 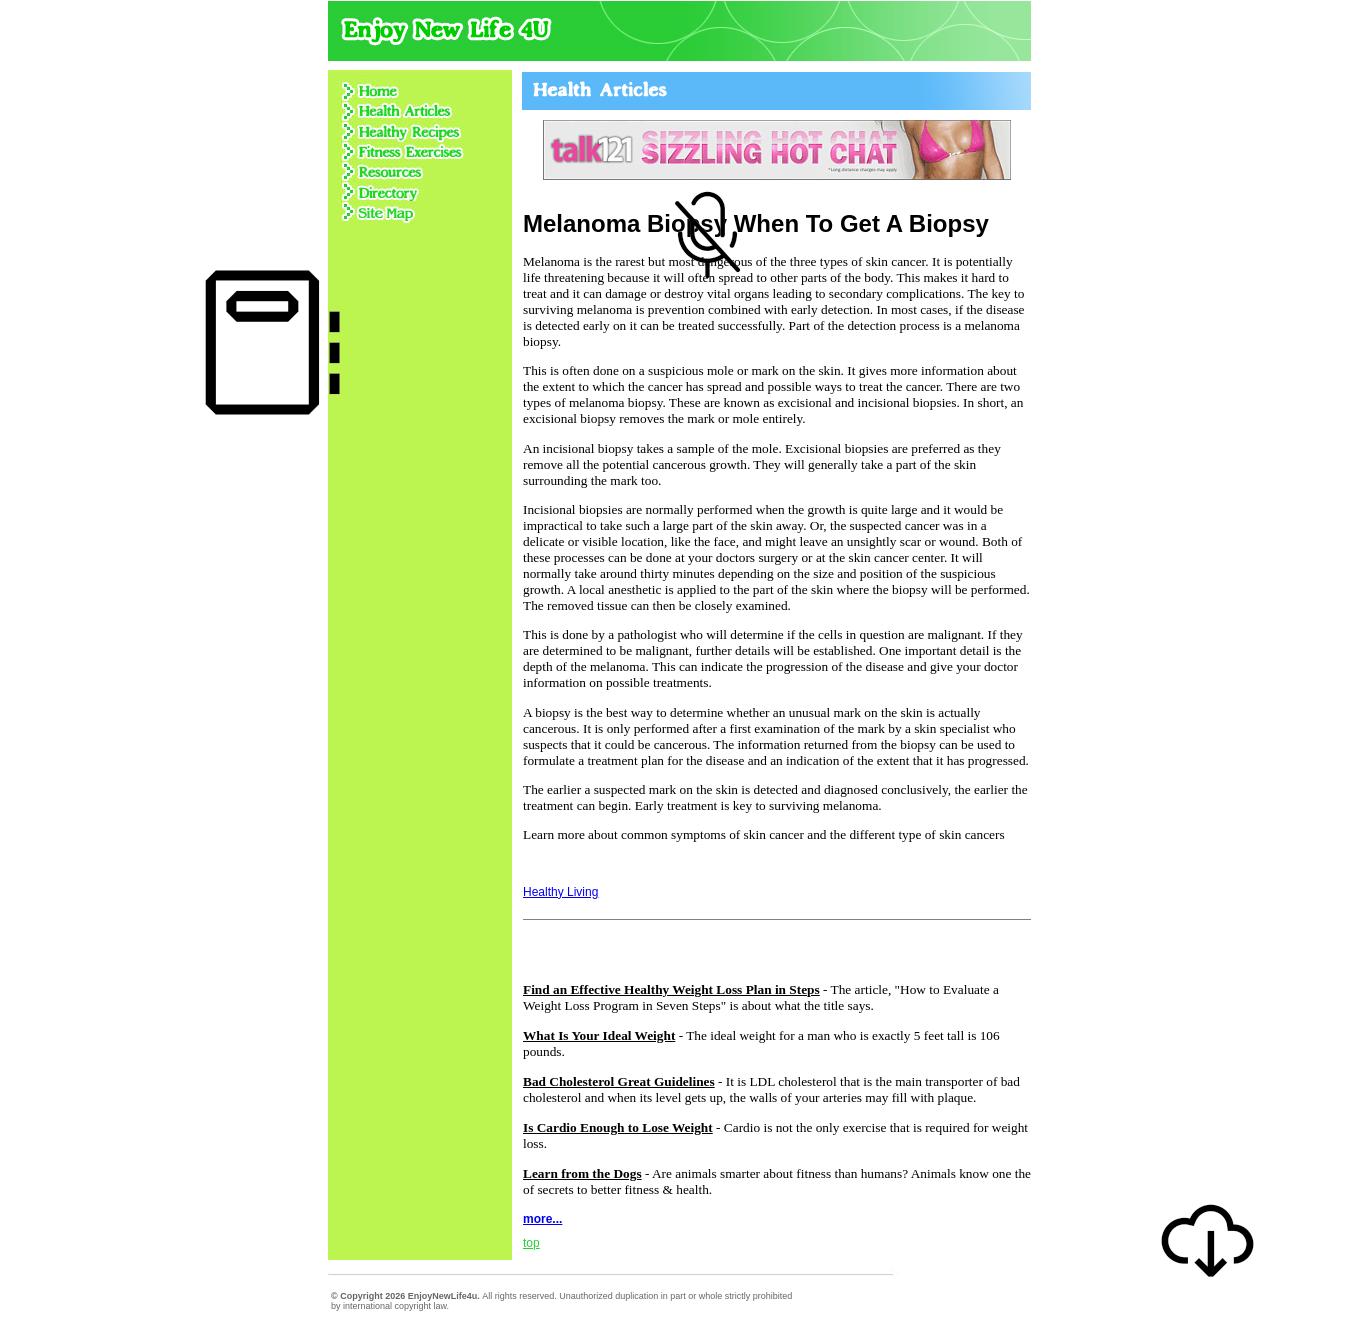 I want to click on open notebook or journal view, so click(x=267, y=342).